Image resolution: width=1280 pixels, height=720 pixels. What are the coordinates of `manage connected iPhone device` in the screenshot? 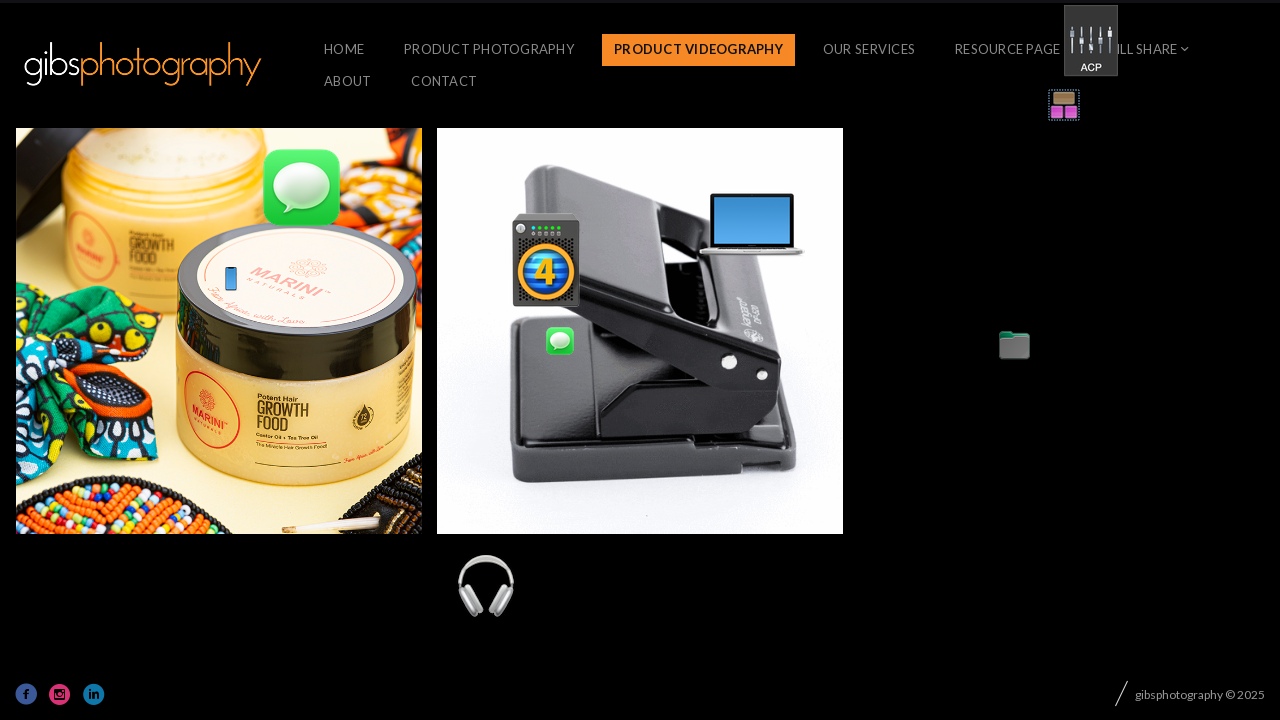 It's located at (231, 279).